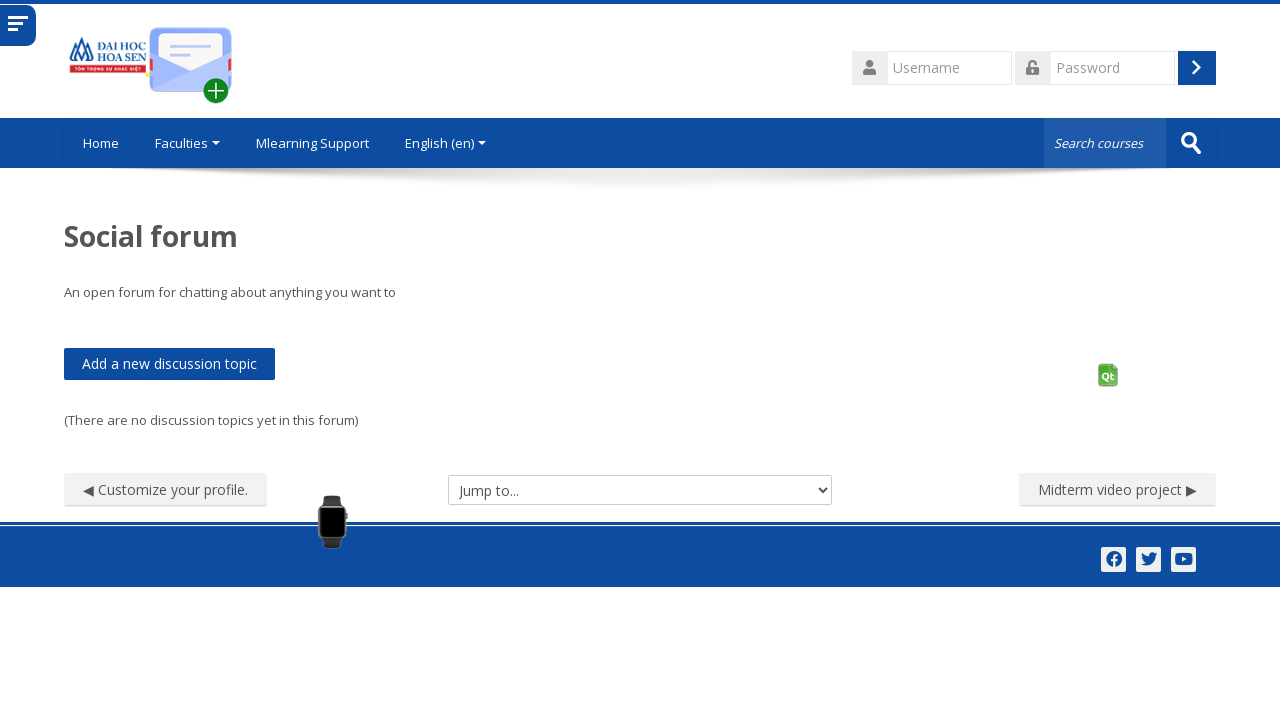  What do you see at coordinates (1108, 375) in the screenshot?
I see `a QML source file used in Qt development` at bounding box center [1108, 375].